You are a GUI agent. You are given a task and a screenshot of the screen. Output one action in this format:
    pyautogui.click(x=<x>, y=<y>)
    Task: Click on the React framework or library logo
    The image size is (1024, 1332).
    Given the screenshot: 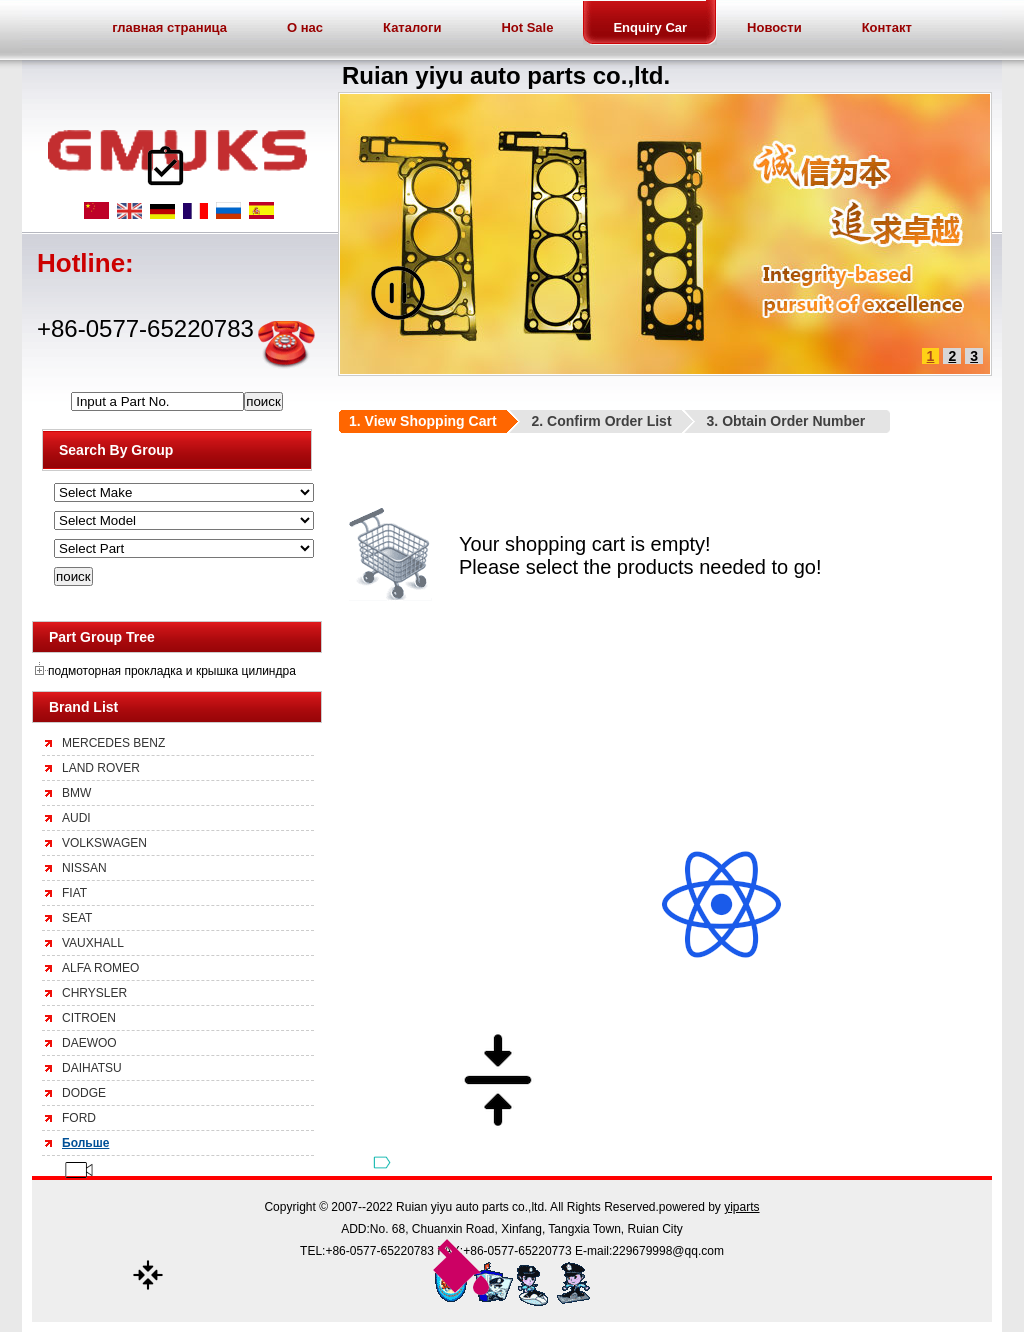 What is the action you would take?
    pyautogui.click(x=721, y=904)
    